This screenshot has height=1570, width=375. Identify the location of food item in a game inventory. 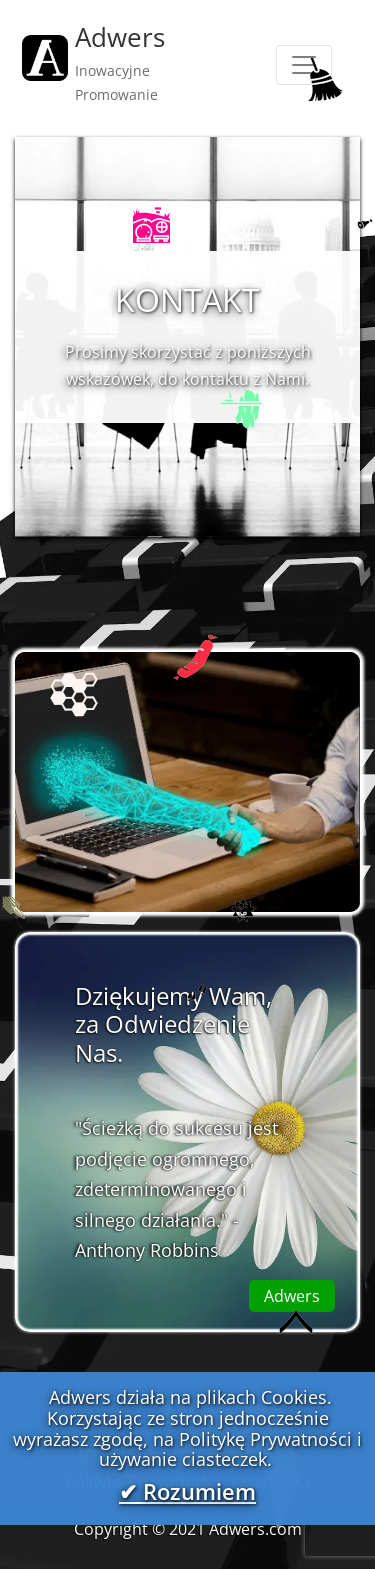
(365, 224).